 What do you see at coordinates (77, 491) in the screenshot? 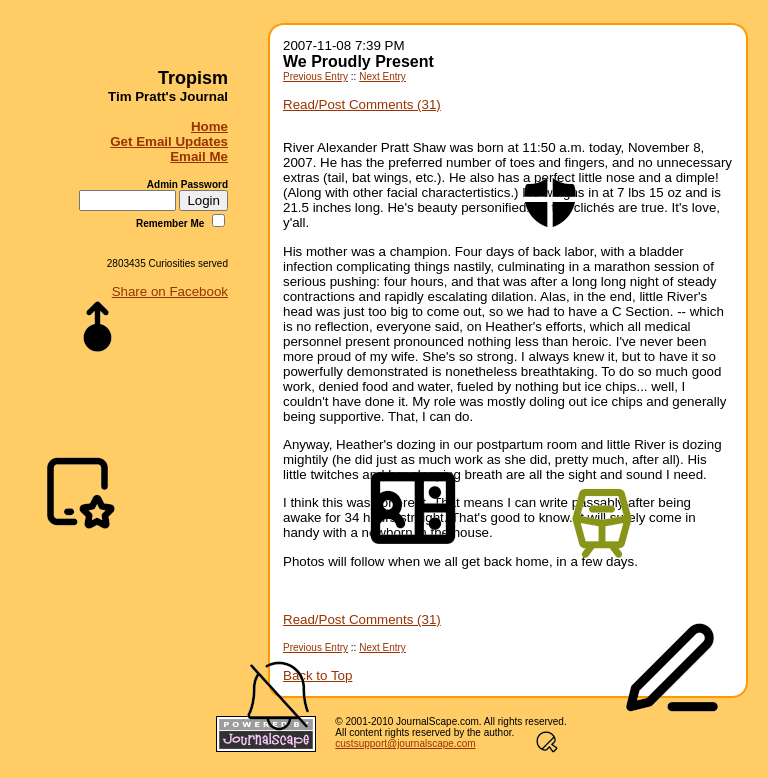
I see `mark this iPad as a favorite device` at bounding box center [77, 491].